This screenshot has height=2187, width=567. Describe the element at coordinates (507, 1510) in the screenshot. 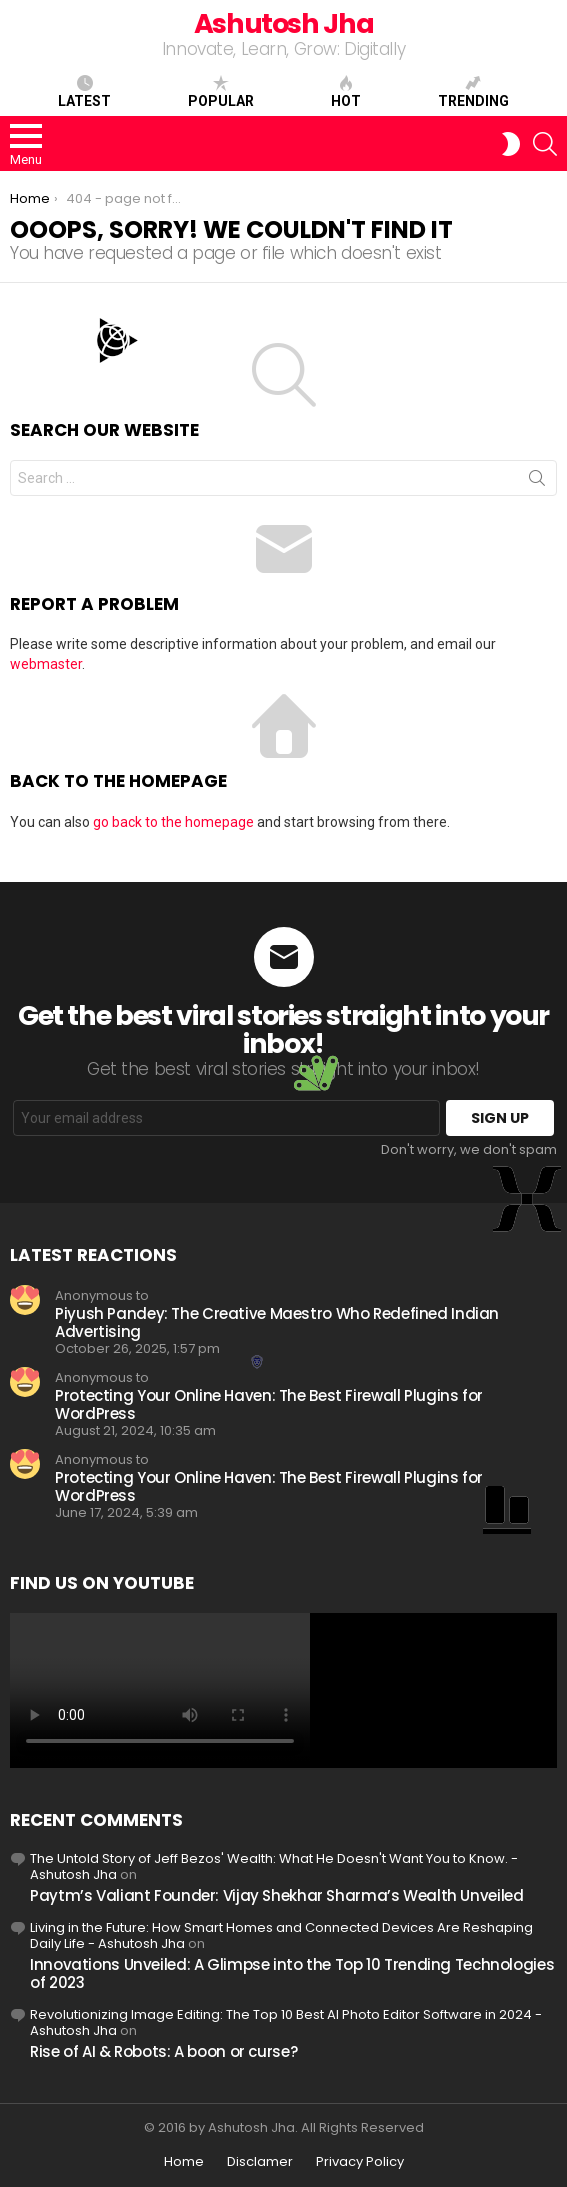

I see `align items to the bottom edge` at that location.